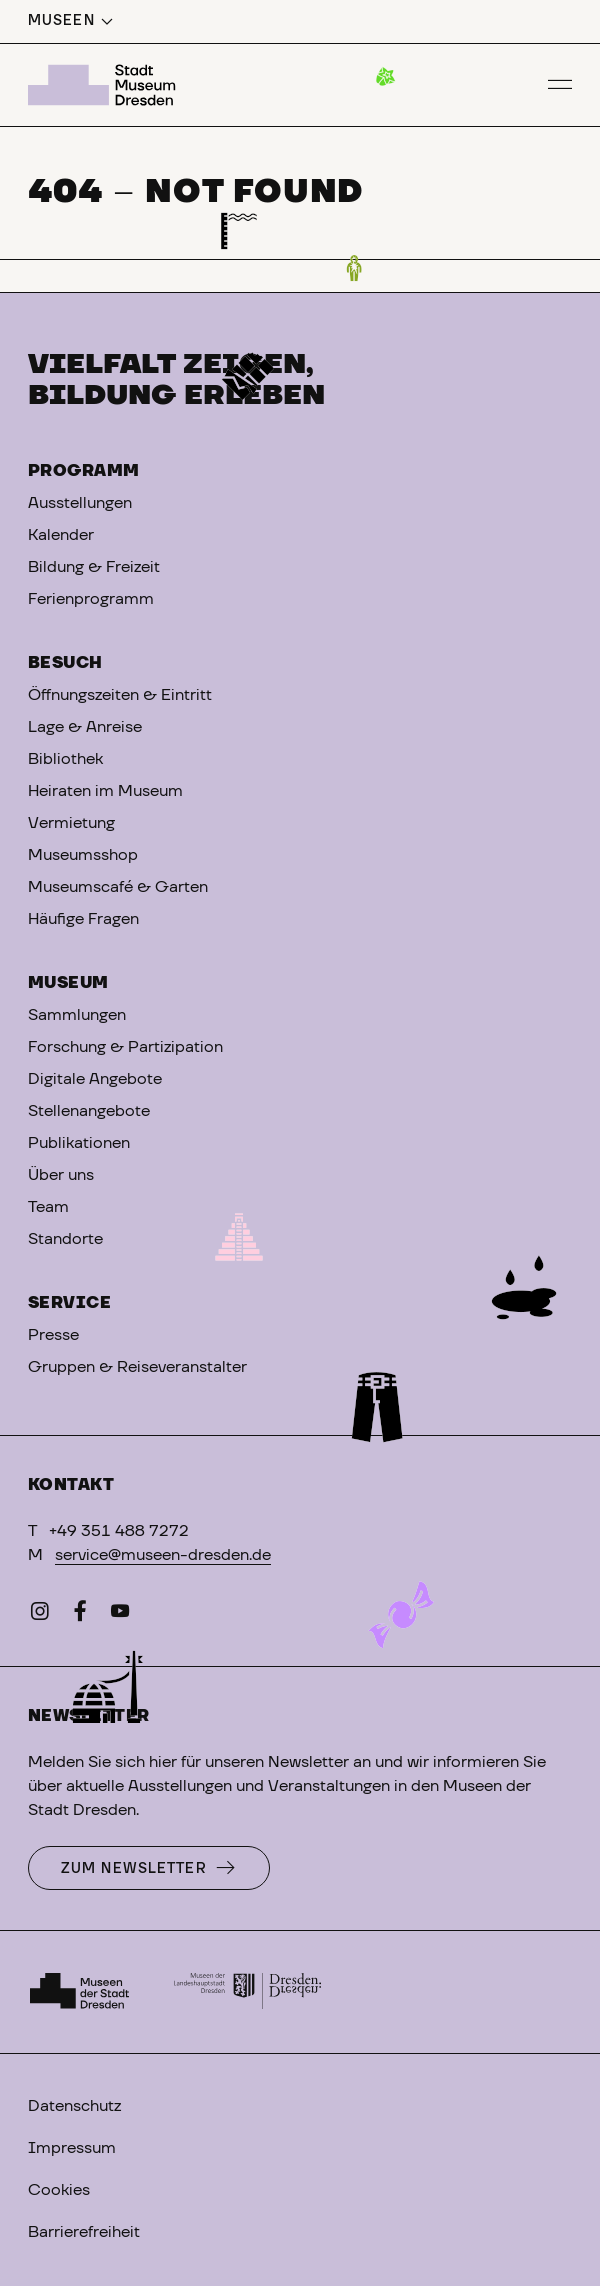  Describe the element at coordinates (523, 1286) in the screenshot. I see `indicates a water leak or fluid spill` at that location.